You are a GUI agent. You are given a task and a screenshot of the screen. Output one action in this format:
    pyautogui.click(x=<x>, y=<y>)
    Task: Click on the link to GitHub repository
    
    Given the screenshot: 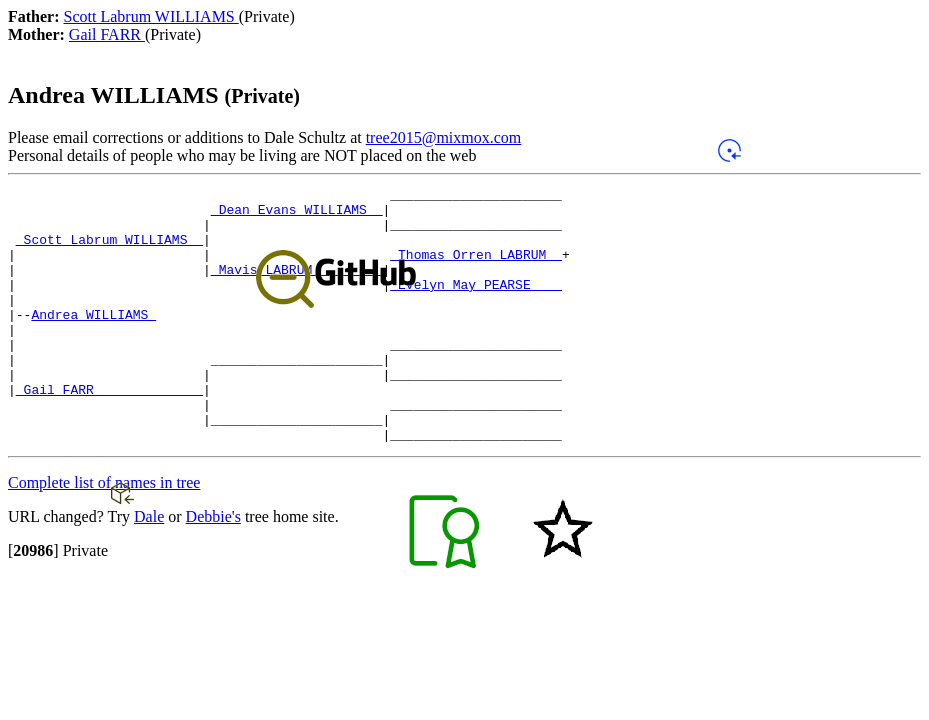 What is the action you would take?
    pyautogui.click(x=366, y=272)
    